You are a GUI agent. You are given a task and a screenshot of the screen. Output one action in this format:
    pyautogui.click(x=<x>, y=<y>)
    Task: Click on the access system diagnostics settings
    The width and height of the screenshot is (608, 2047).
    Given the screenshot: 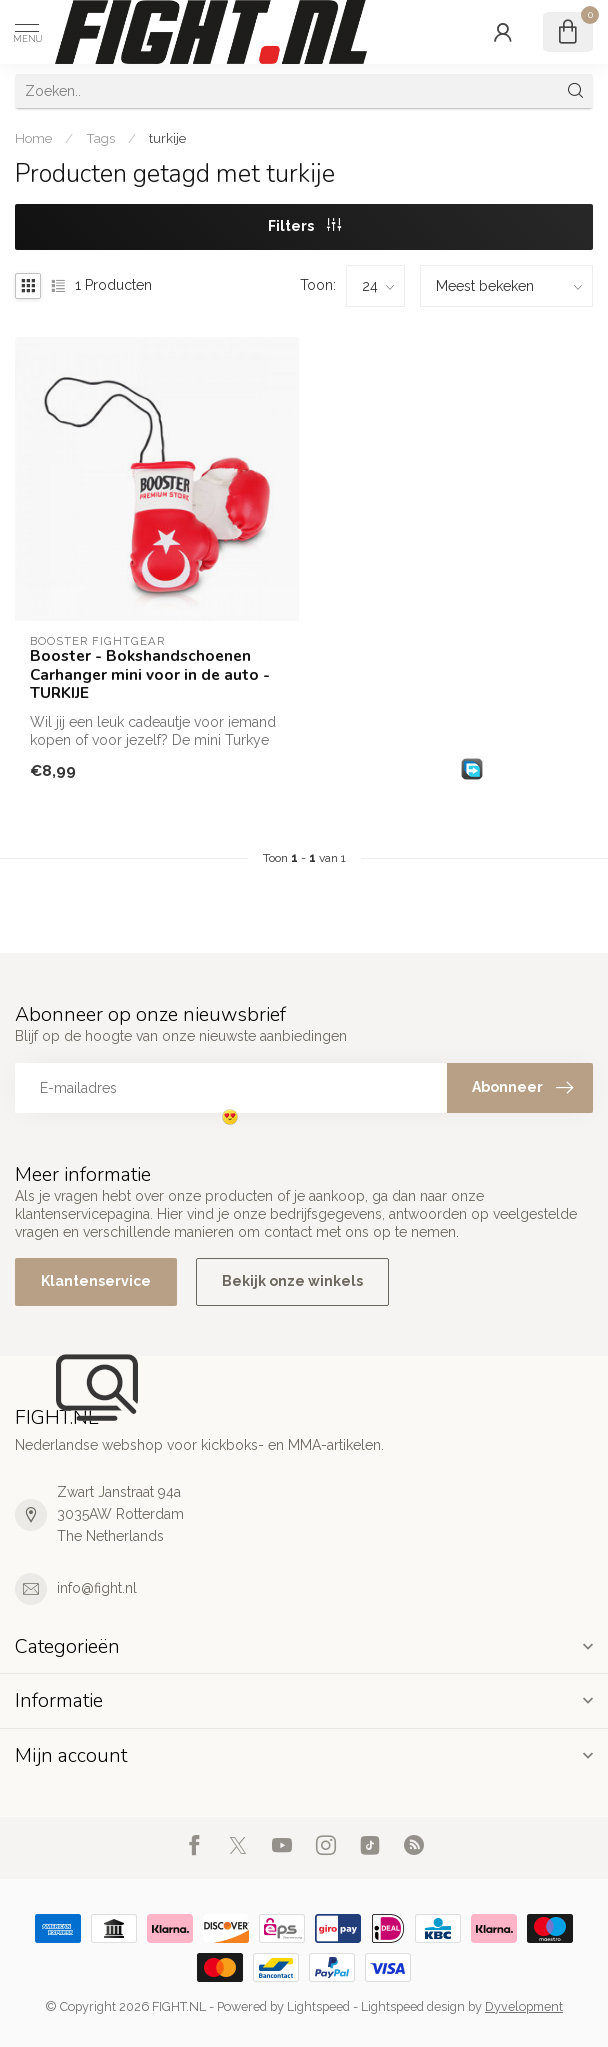 What is the action you would take?
    pyautogui.click(x=97, y=1385)
    